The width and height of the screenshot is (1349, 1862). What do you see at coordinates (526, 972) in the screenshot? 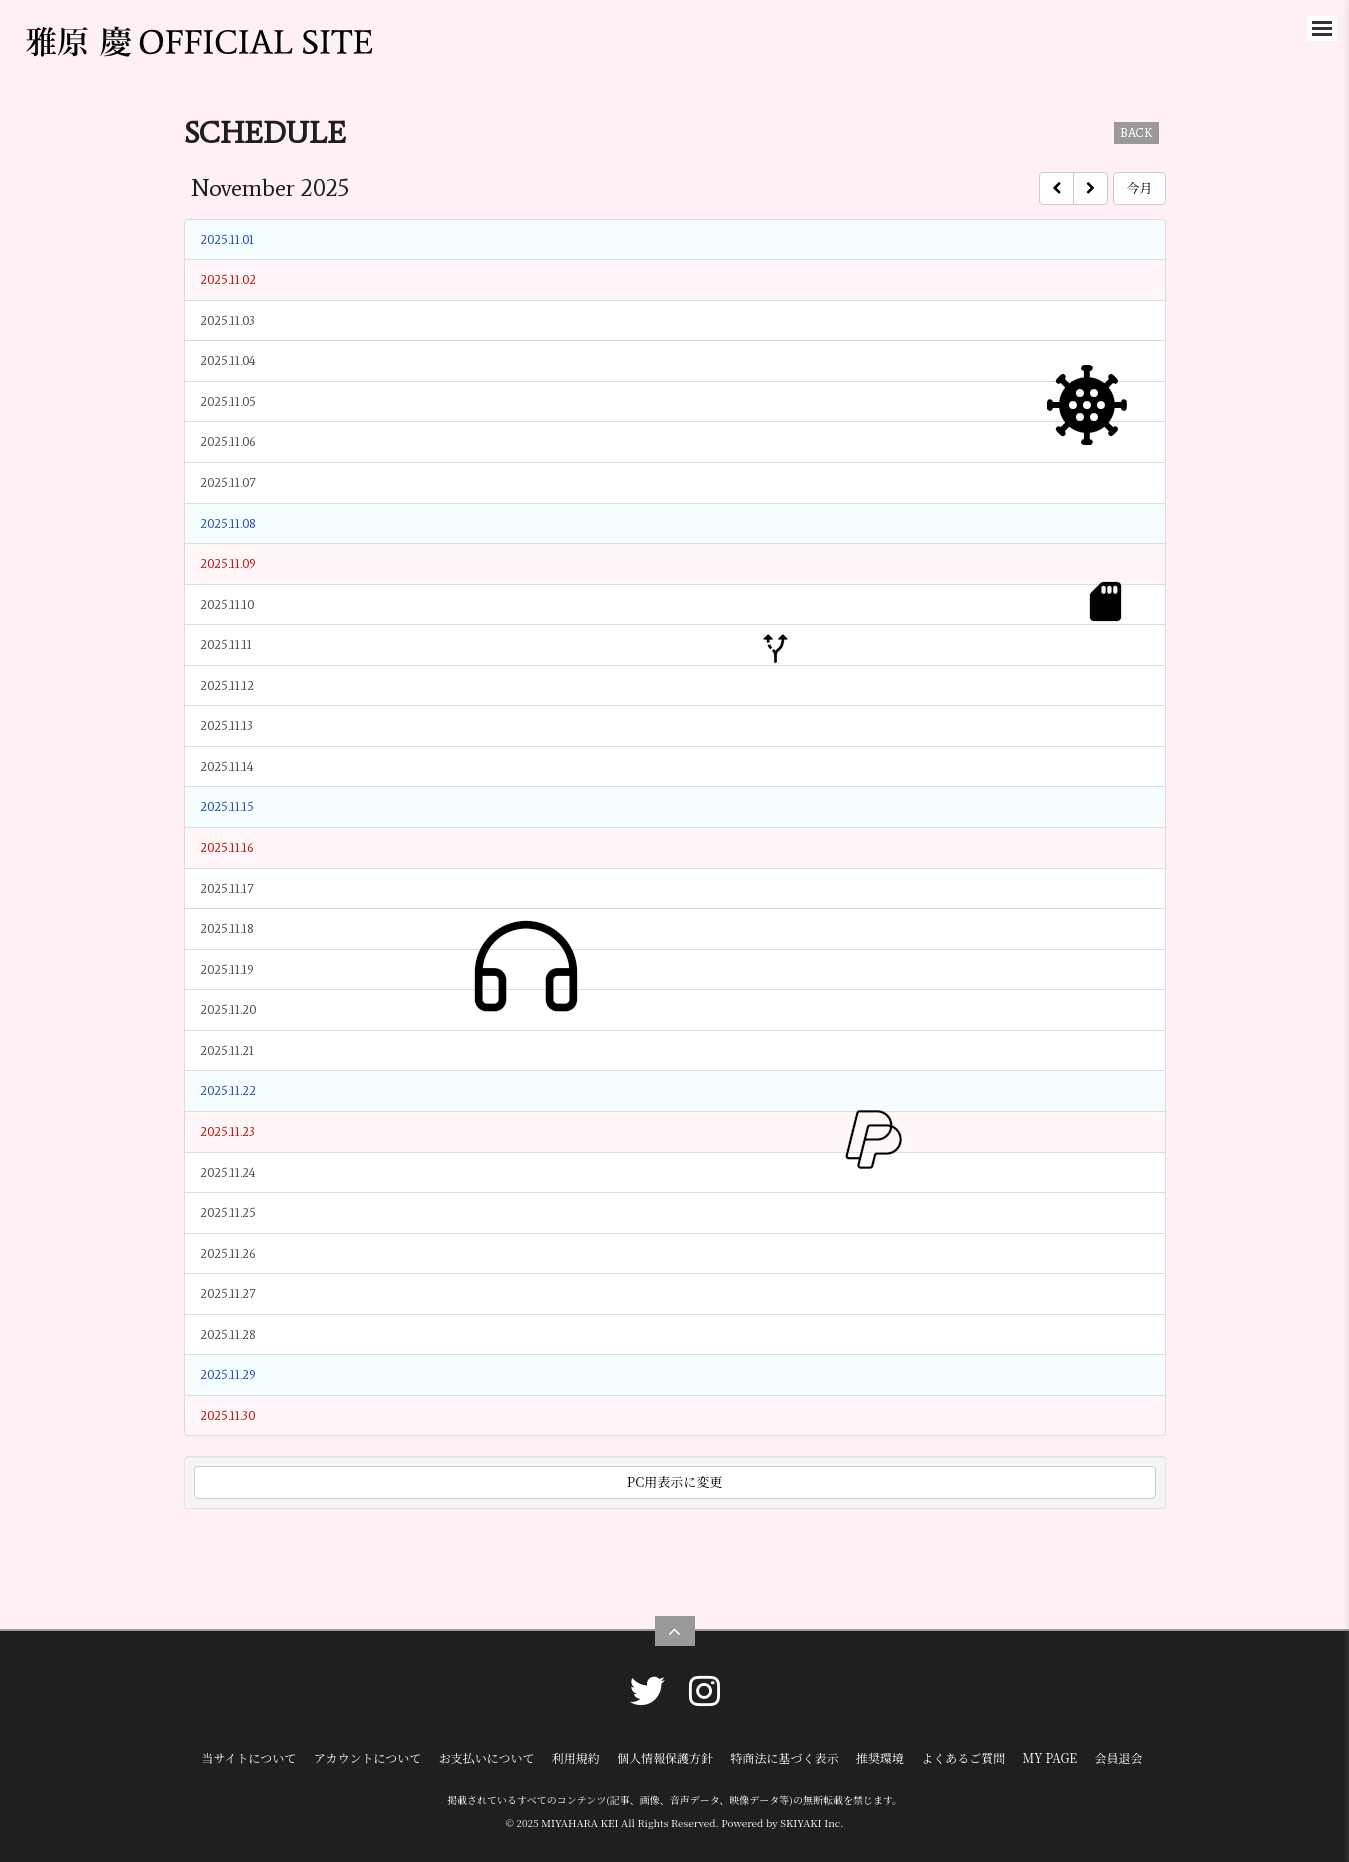
I see `access audio or music player` at bounding box center [526, 972].